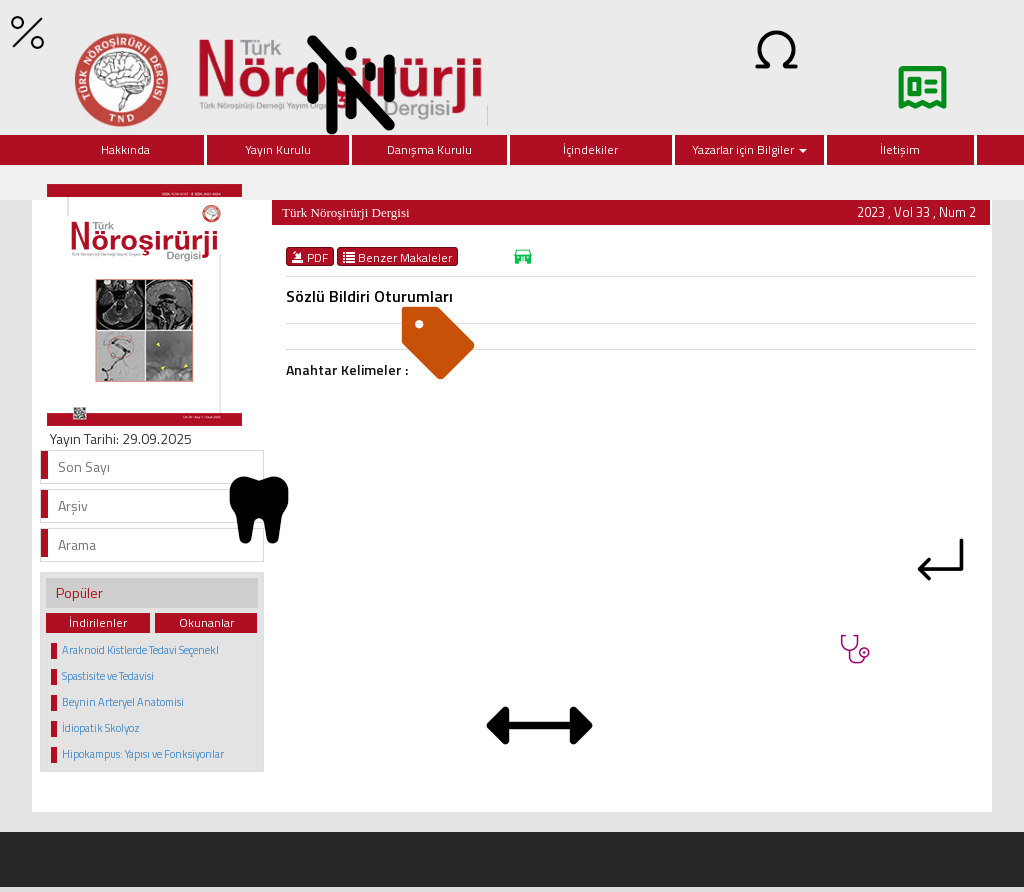 This screenshot has height=892, width=1024. Describe the element at coordinates (259, 510) in the screenshot. I see `access dental or oral health information` at that location.